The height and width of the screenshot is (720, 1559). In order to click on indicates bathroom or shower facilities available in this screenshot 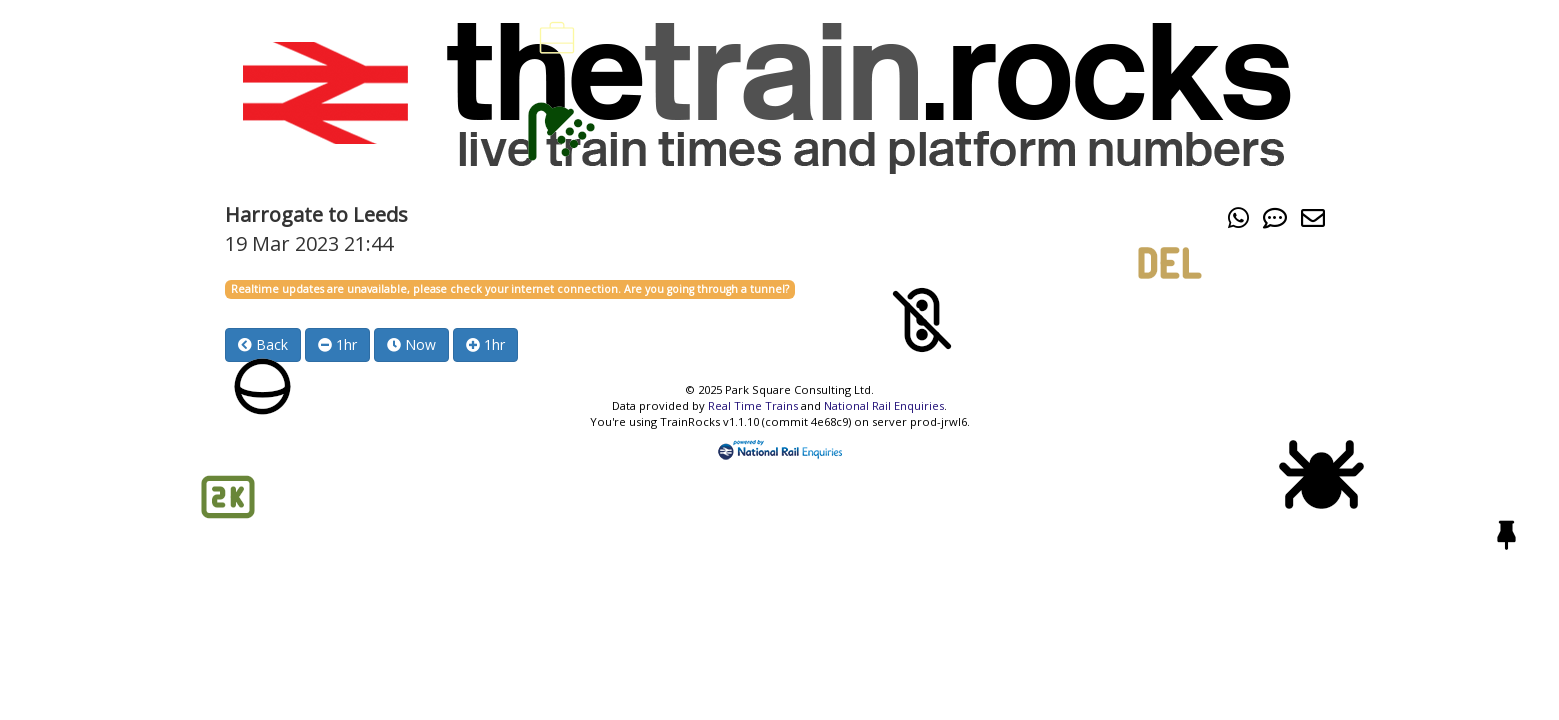, I will do `click(561, 131)`.